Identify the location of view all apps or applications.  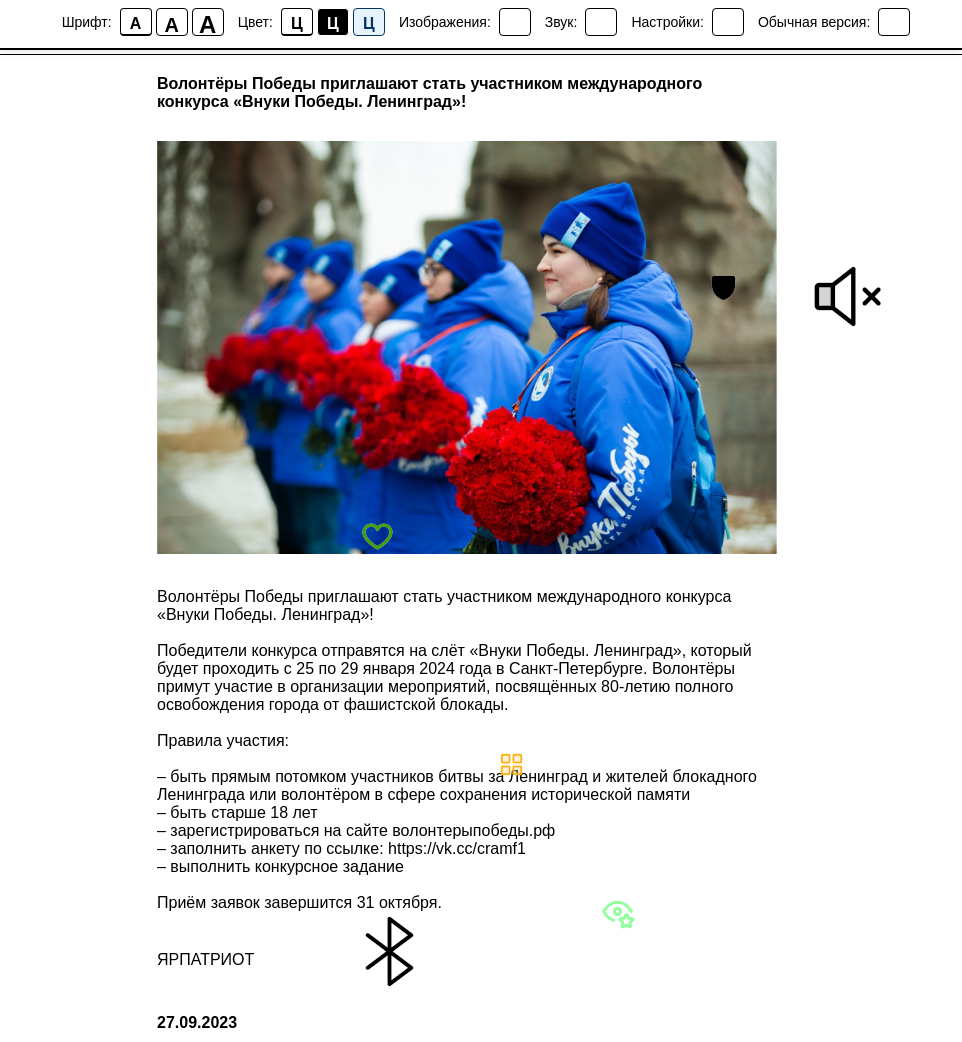
(511, 764).